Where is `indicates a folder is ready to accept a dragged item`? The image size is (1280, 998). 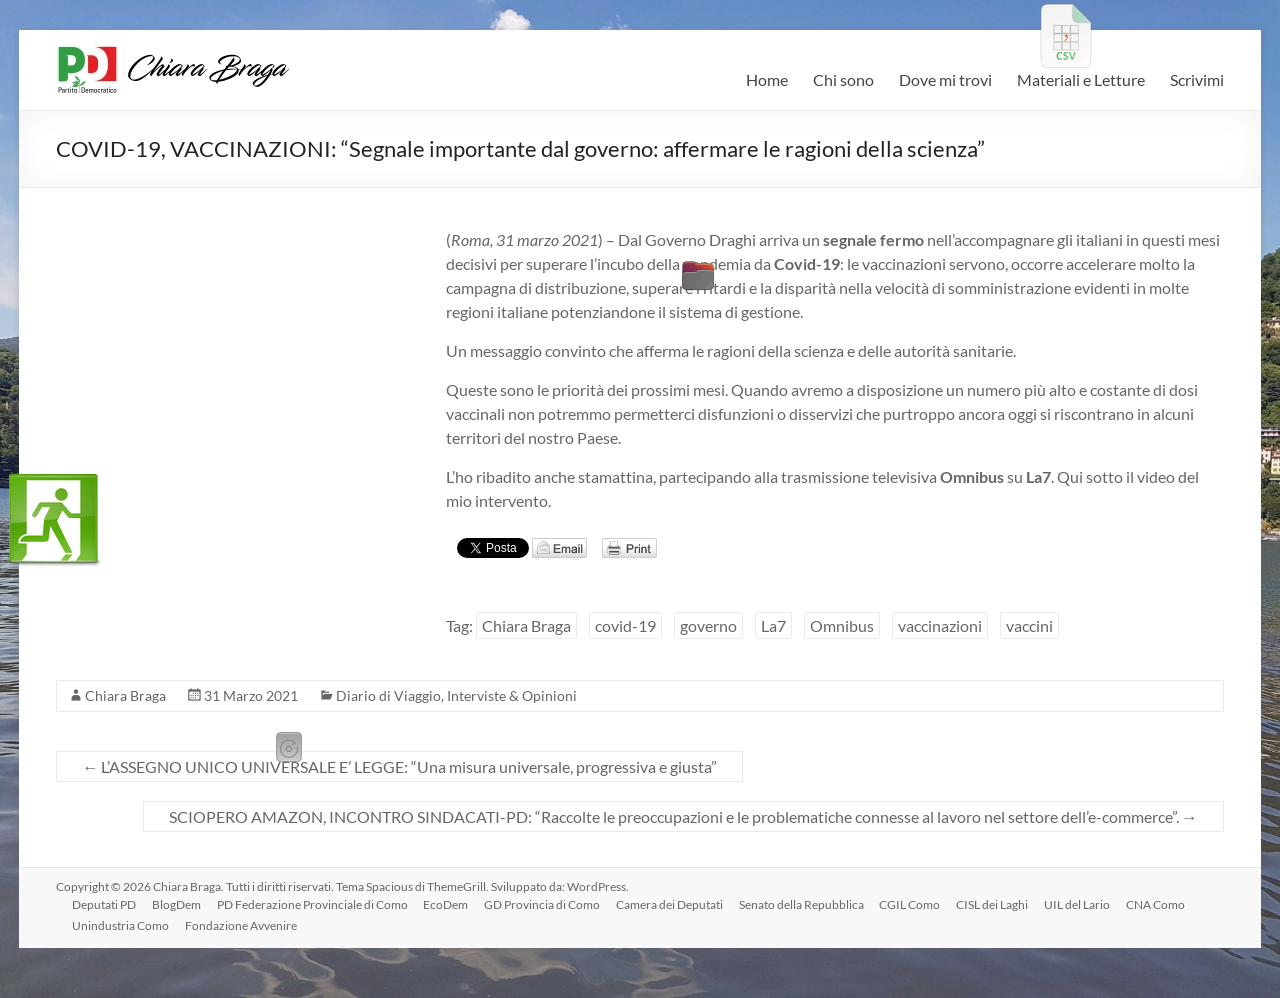 indicates a folder is ready to accept a dragged item is located at coordinates (698, 275).